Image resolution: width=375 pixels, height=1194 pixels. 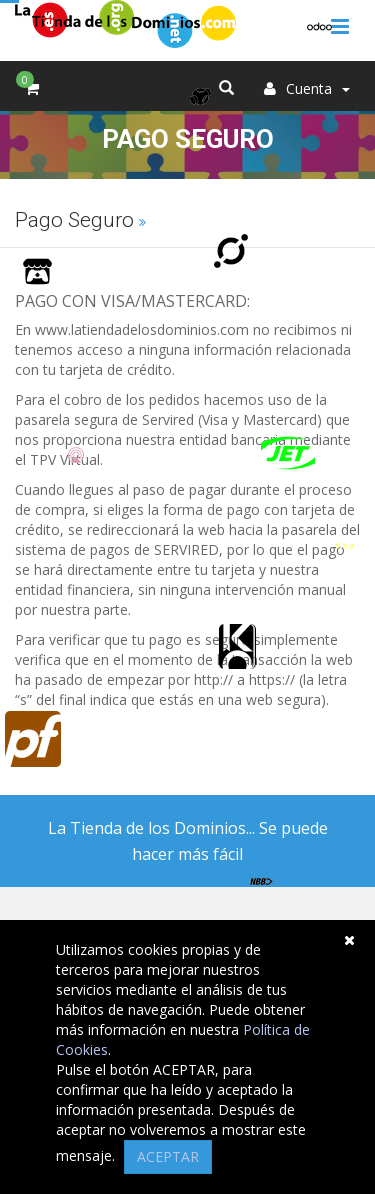 I want to click on jet.com logo, so click(x=288, y=453).